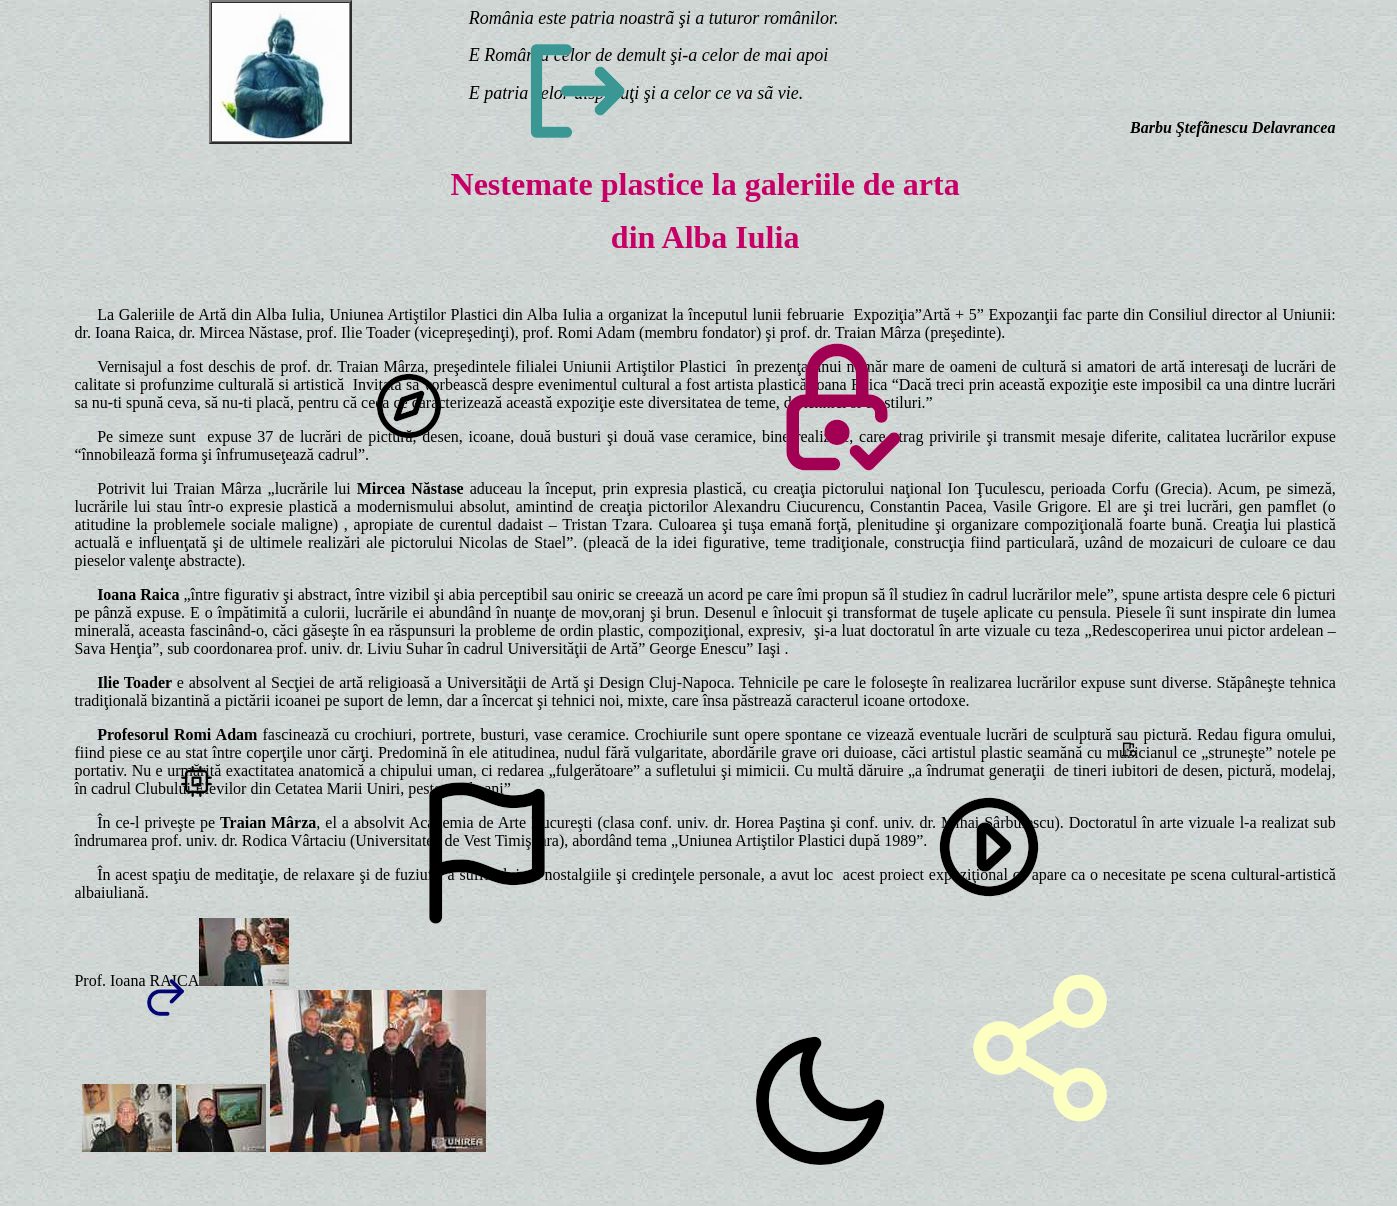  I want to click on play media or video content, so click(989, 847).